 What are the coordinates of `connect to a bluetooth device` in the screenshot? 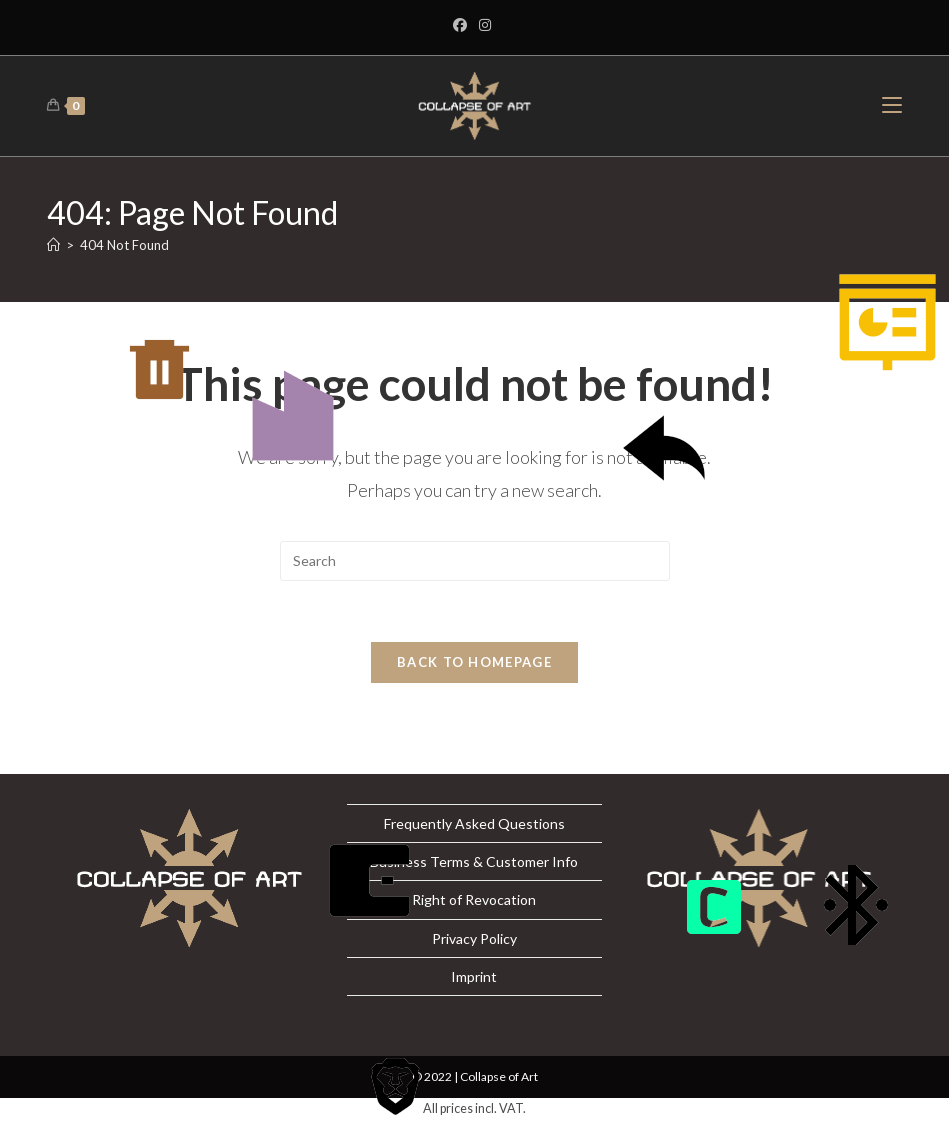 It's located at (852, 905).